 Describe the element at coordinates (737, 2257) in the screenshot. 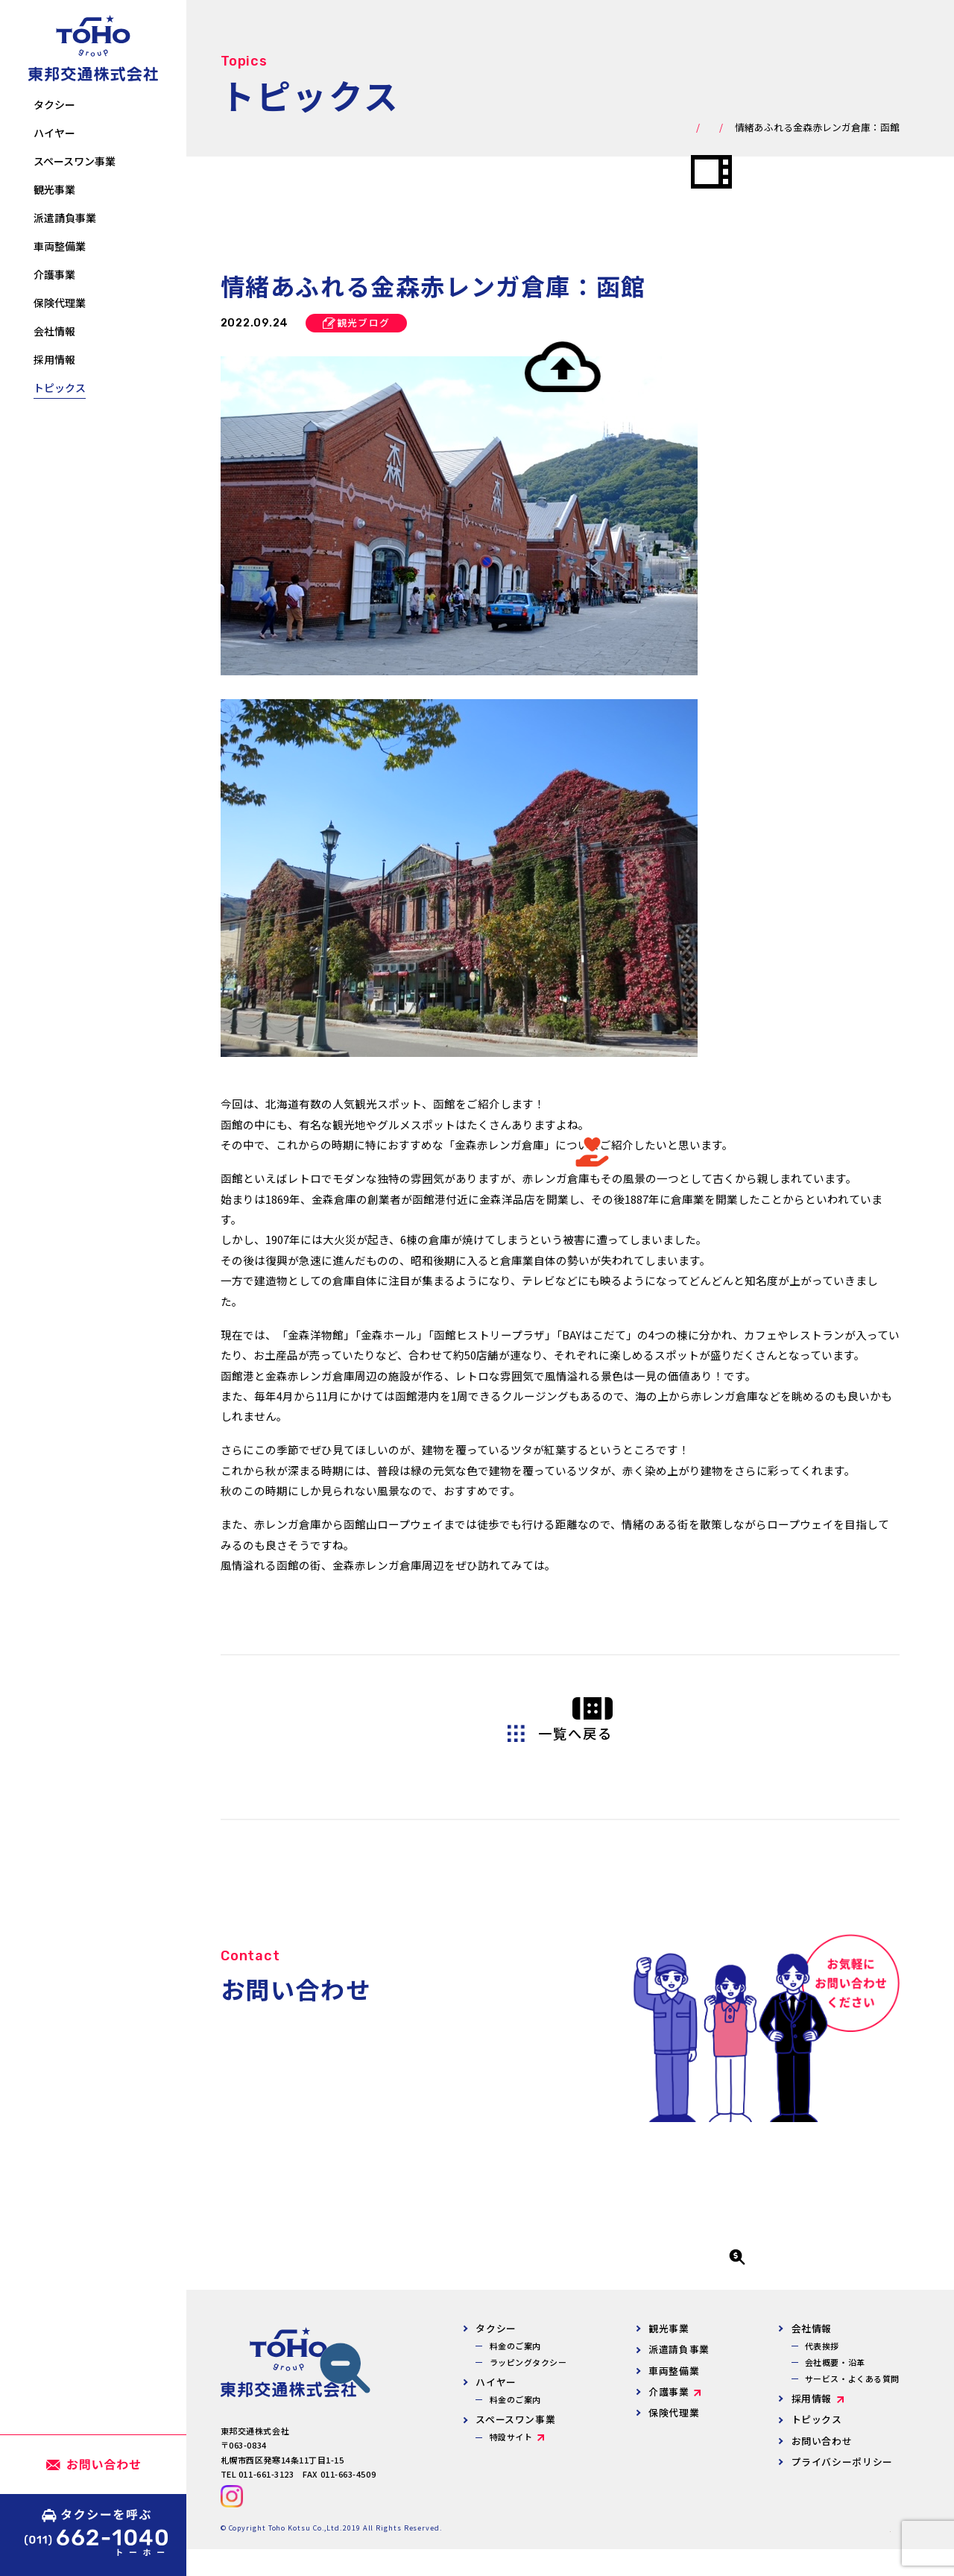

I see `search for pricing or cost information` at that location.